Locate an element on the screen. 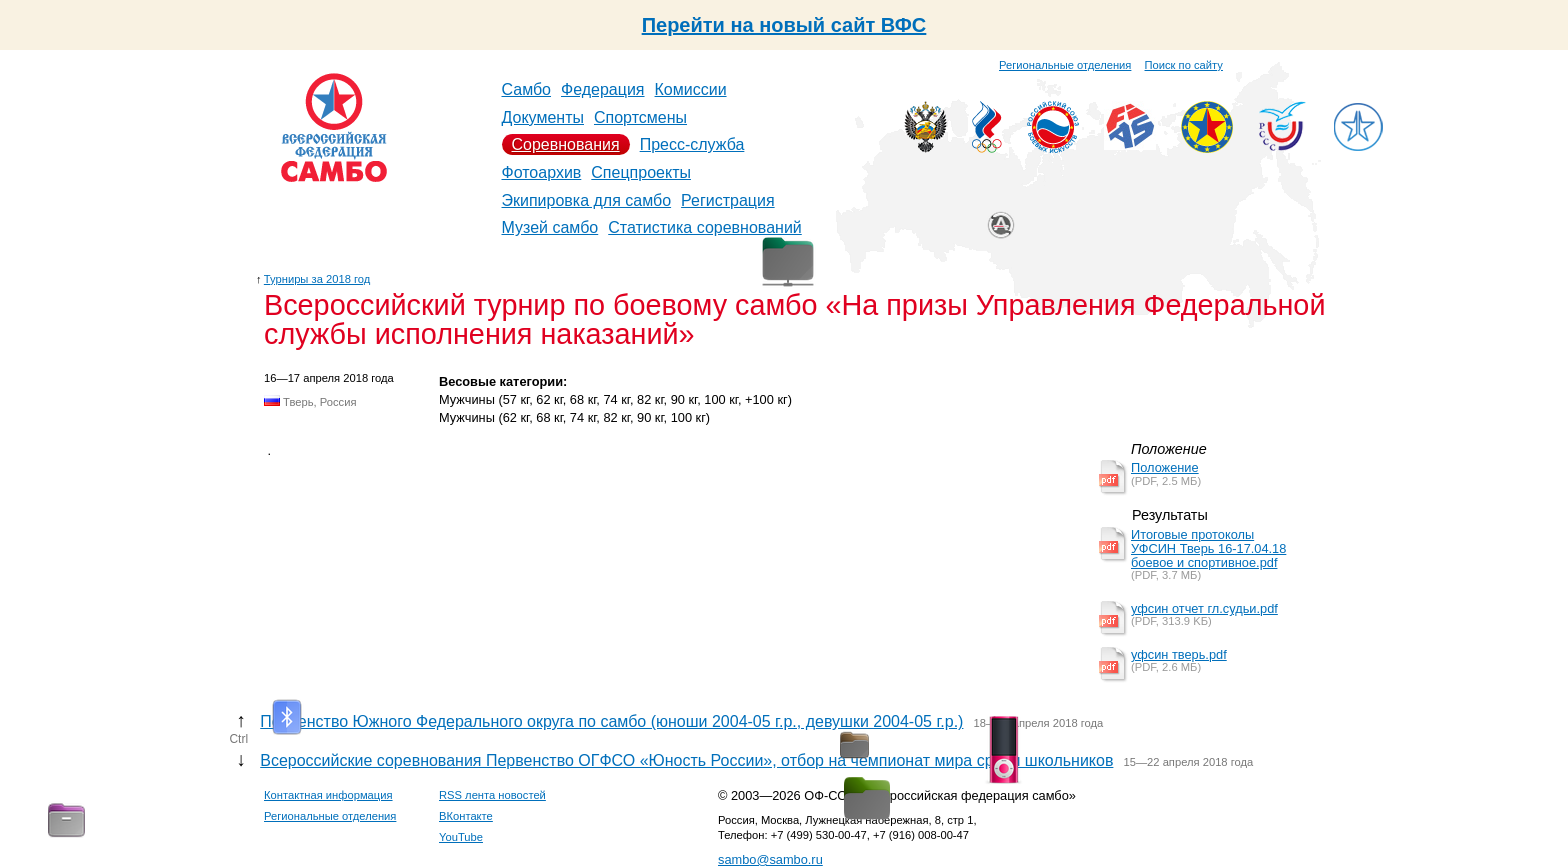 The image size is (1568, 867). open the software updater application is located at coordinates (1001, 225).